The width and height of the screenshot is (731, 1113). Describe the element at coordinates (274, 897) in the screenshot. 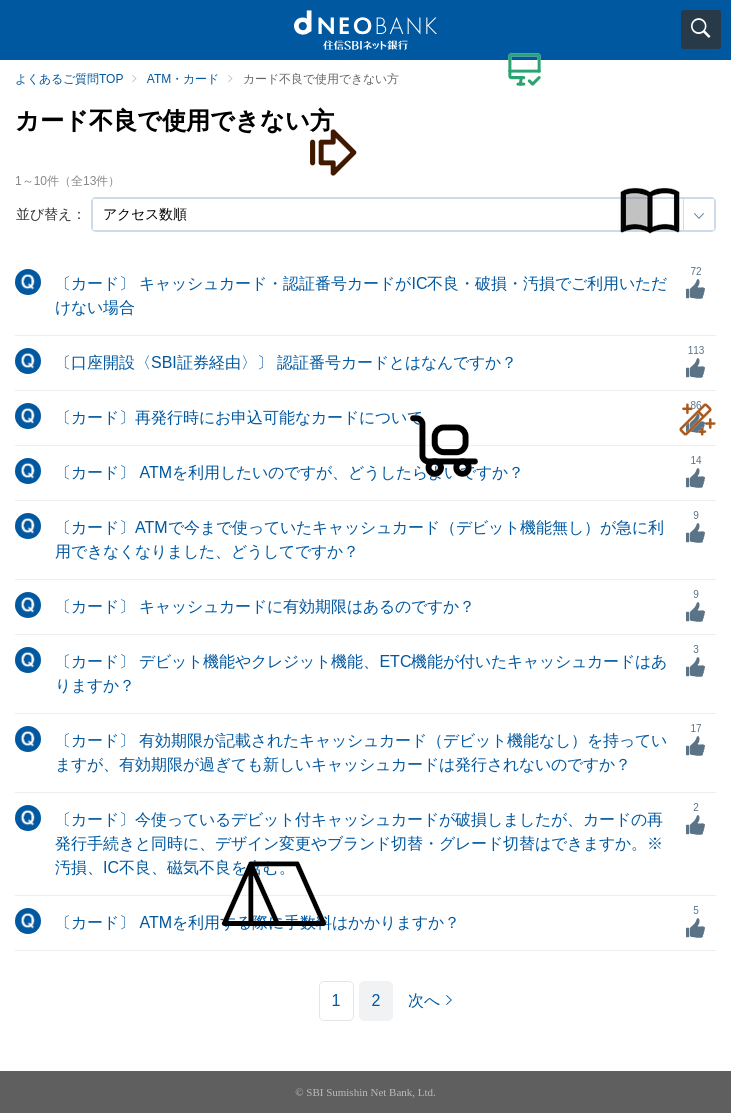

I see `view camping or outdoor locations` at that location.